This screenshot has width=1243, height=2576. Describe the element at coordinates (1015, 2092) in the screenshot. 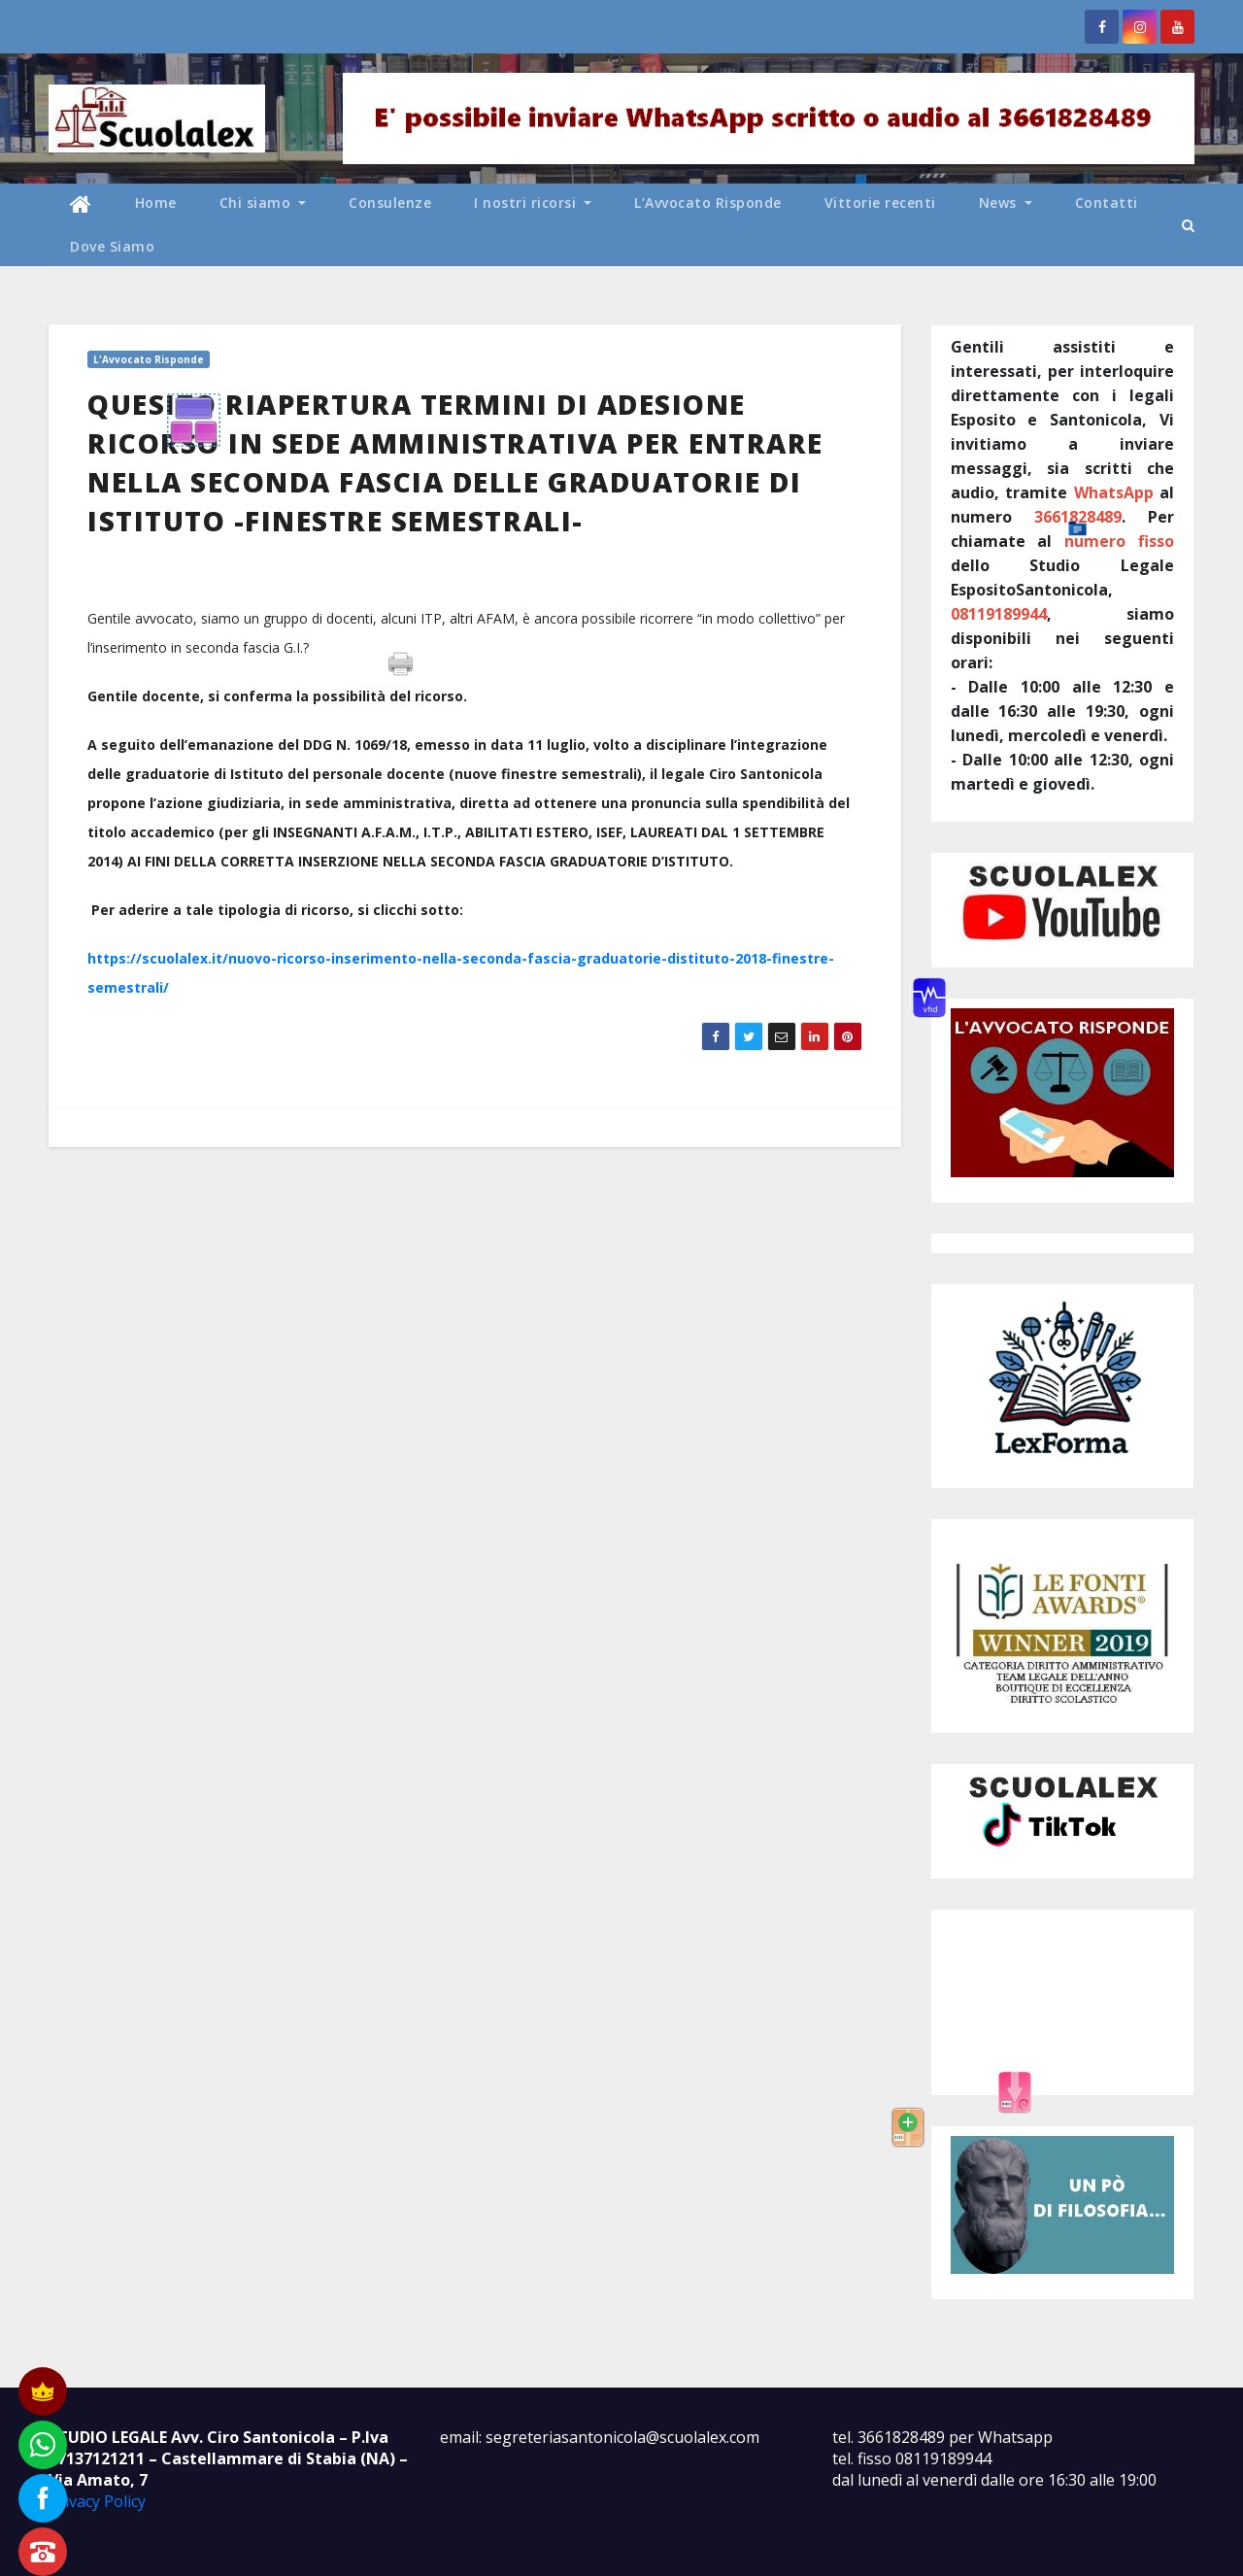

I see `open synaptic package manager` at that location.